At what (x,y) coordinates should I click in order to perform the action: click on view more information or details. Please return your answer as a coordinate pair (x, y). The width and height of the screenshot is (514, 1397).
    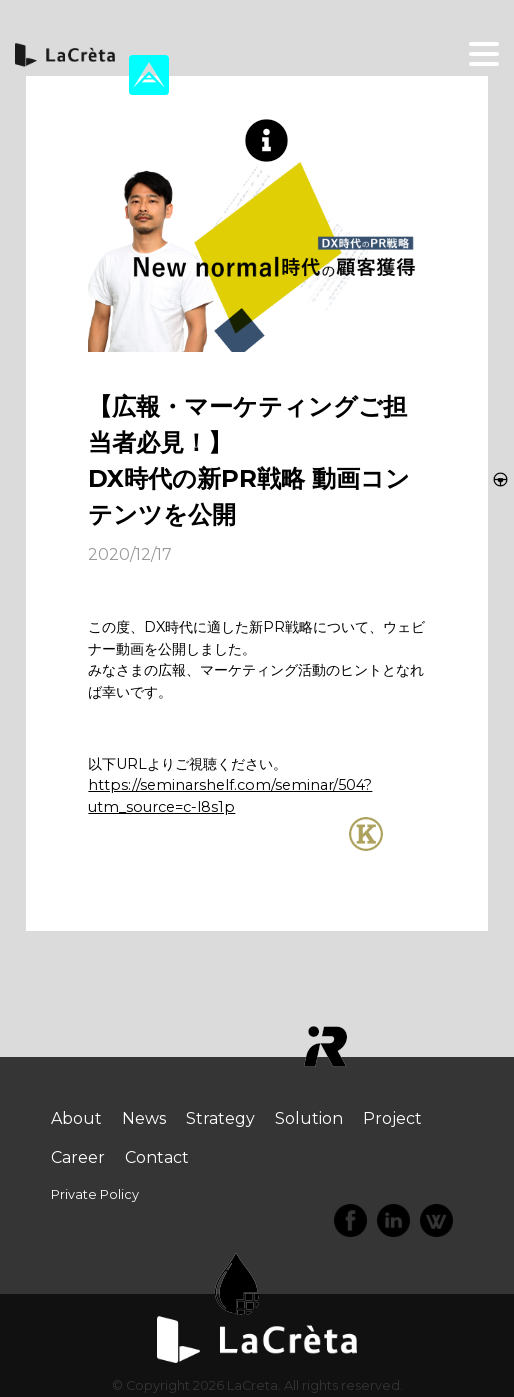
    Looking at the image, I should click on (266, 140).